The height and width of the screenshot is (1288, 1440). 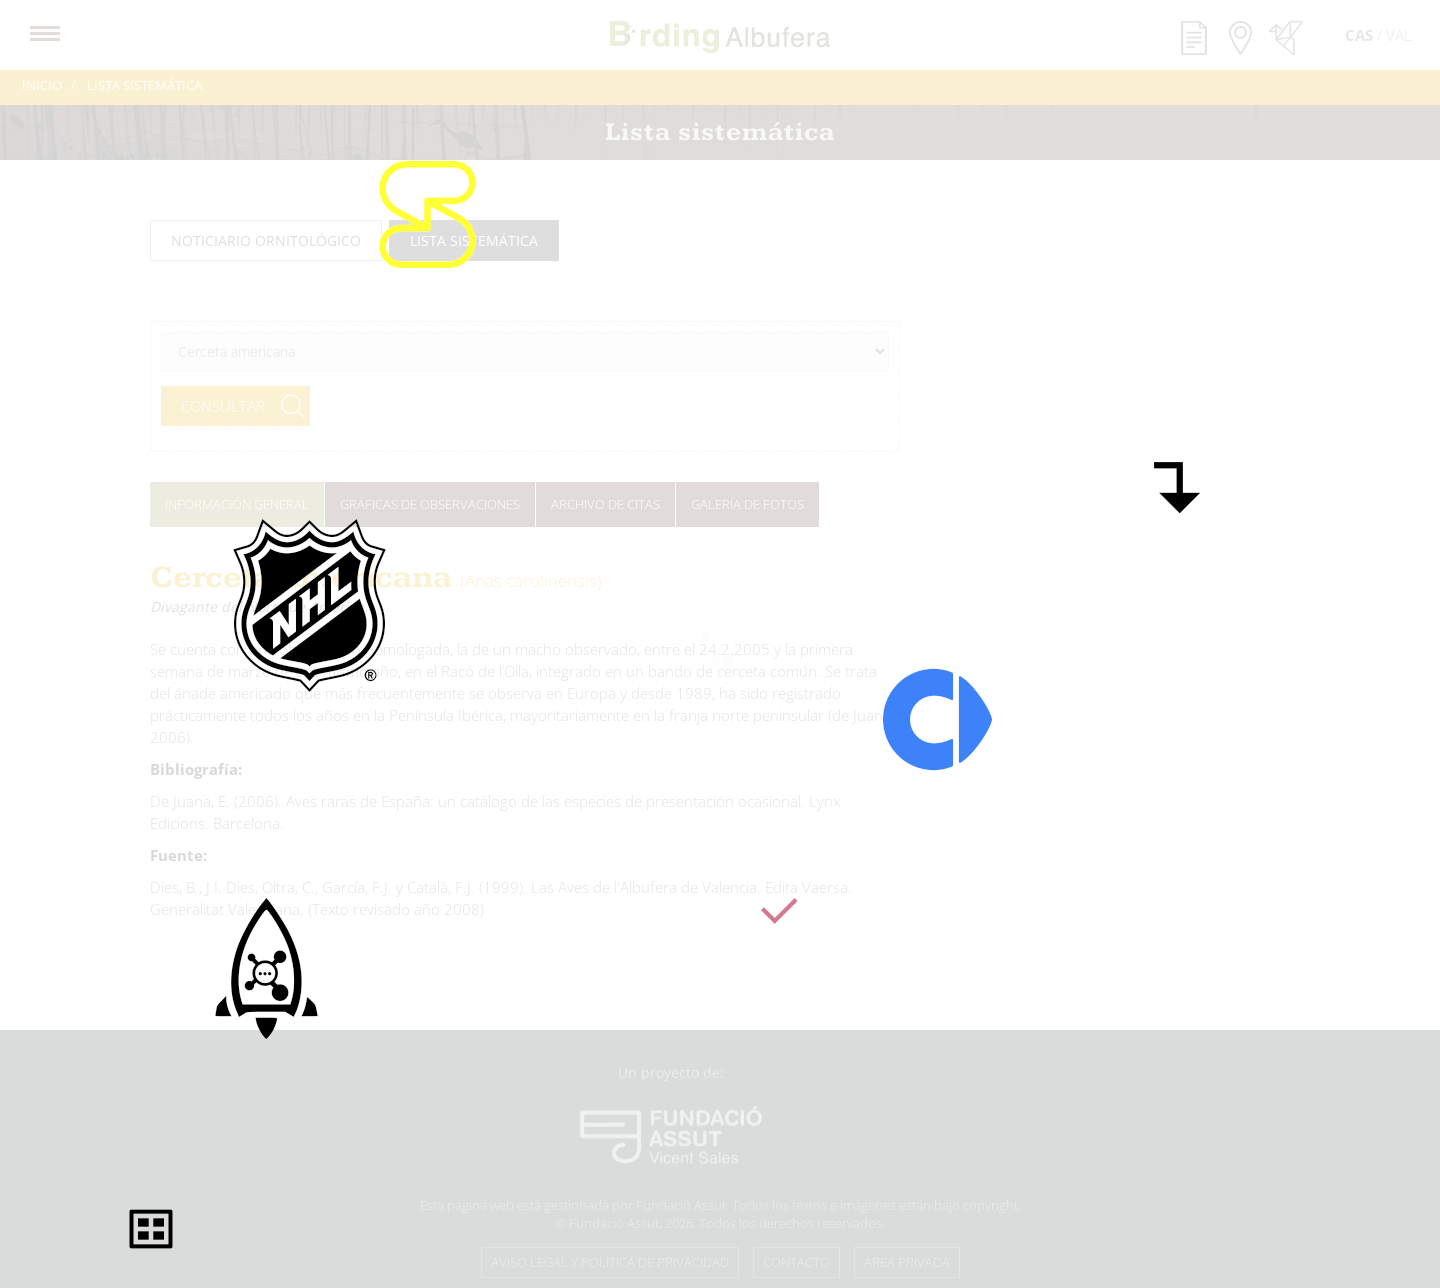 What do you see at coordinates (309, 605) in the screenshot?
I see `open the NHL app or website` at bounding box center [309, 605].